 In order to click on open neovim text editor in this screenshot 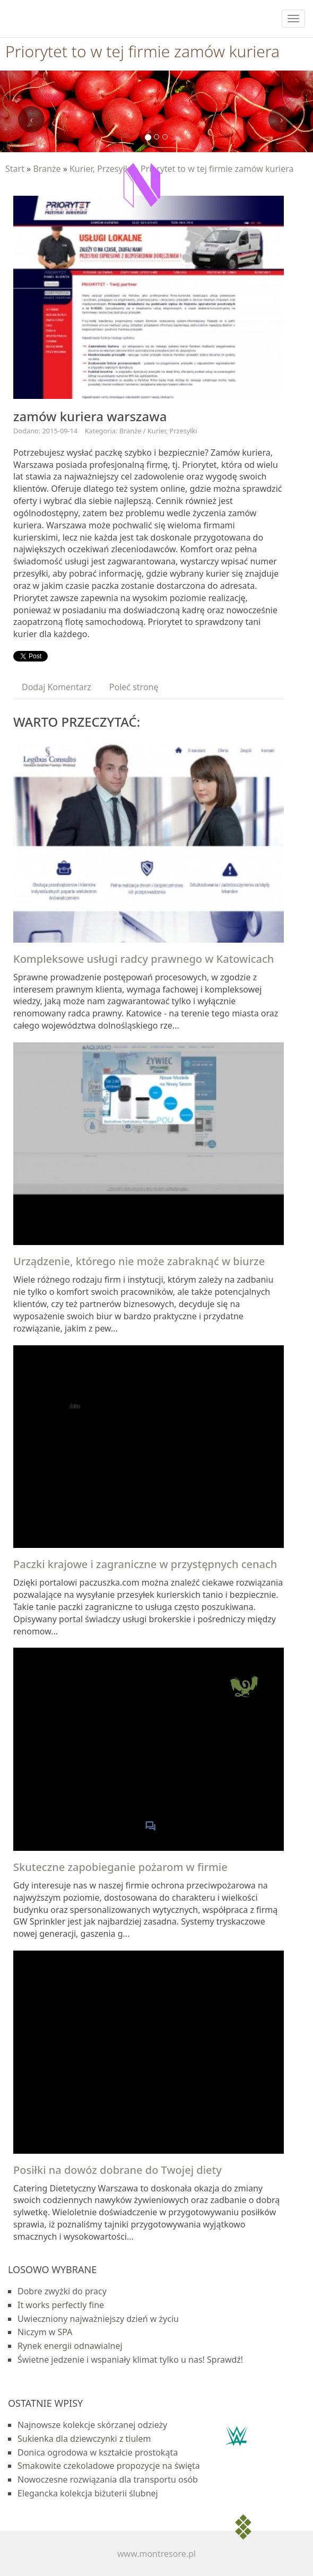, I will do `click(142, 185)`.